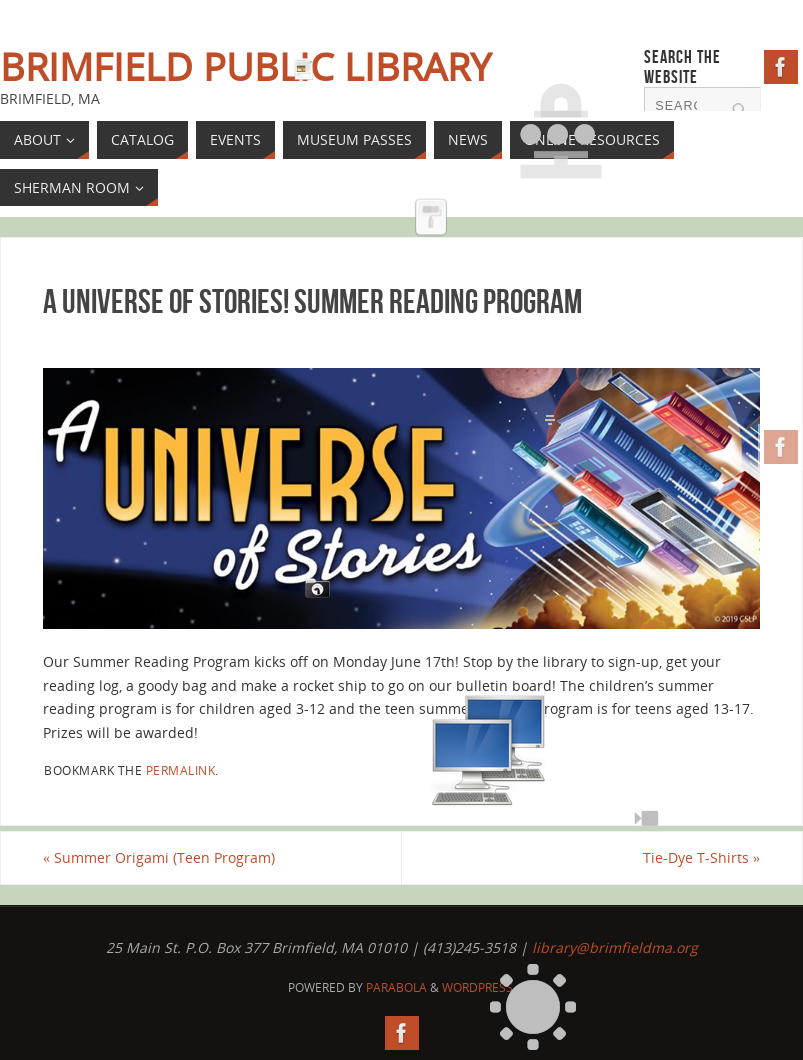 The width and height of the screenshot is (803, 1060). What do you see at coordinates (487, 750) in the screenshot?
I see `indicates network connection is idle with no active traffic` at bounding box center [487, 750].